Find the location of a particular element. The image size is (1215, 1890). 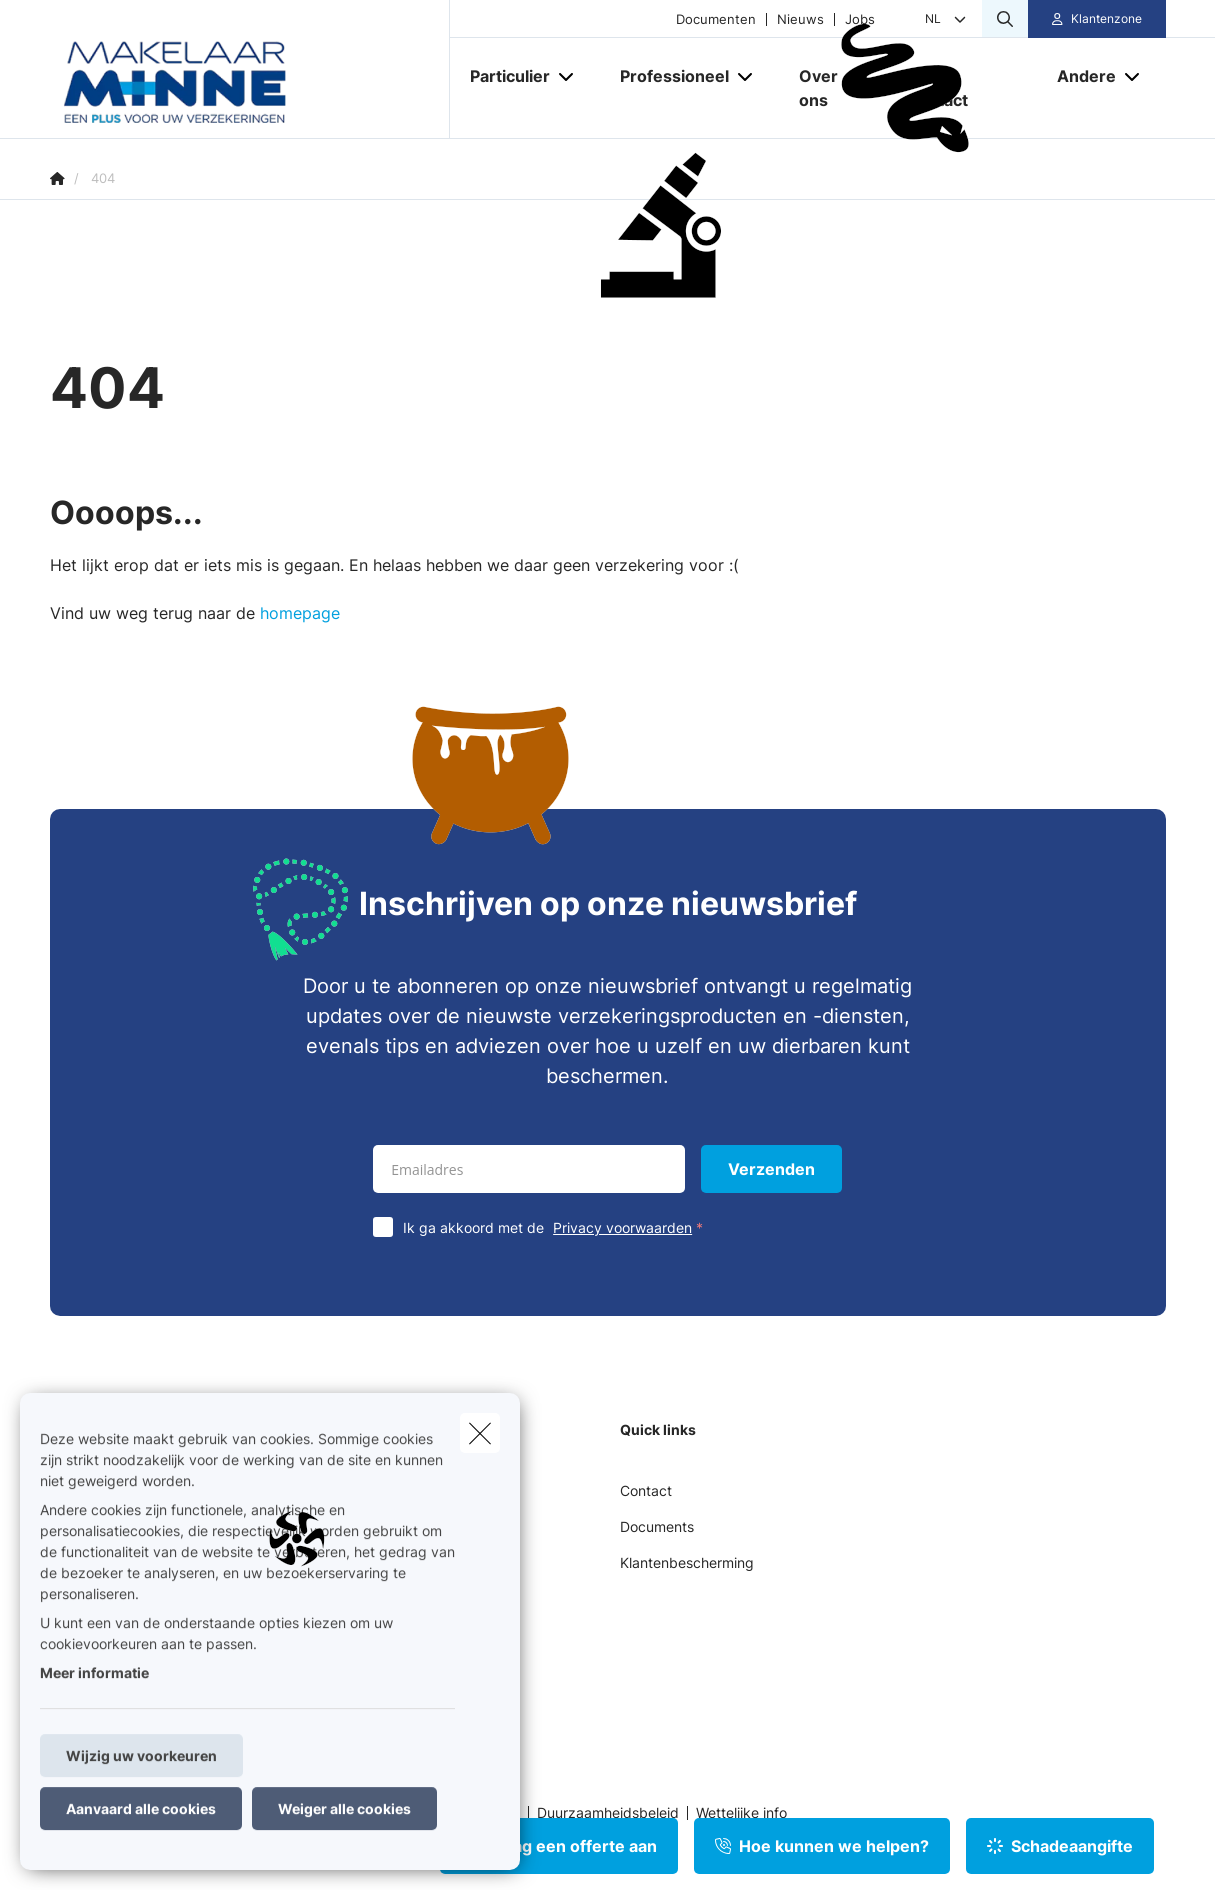

select sand snake creature or enemy type is located at coordinates (905, 88).